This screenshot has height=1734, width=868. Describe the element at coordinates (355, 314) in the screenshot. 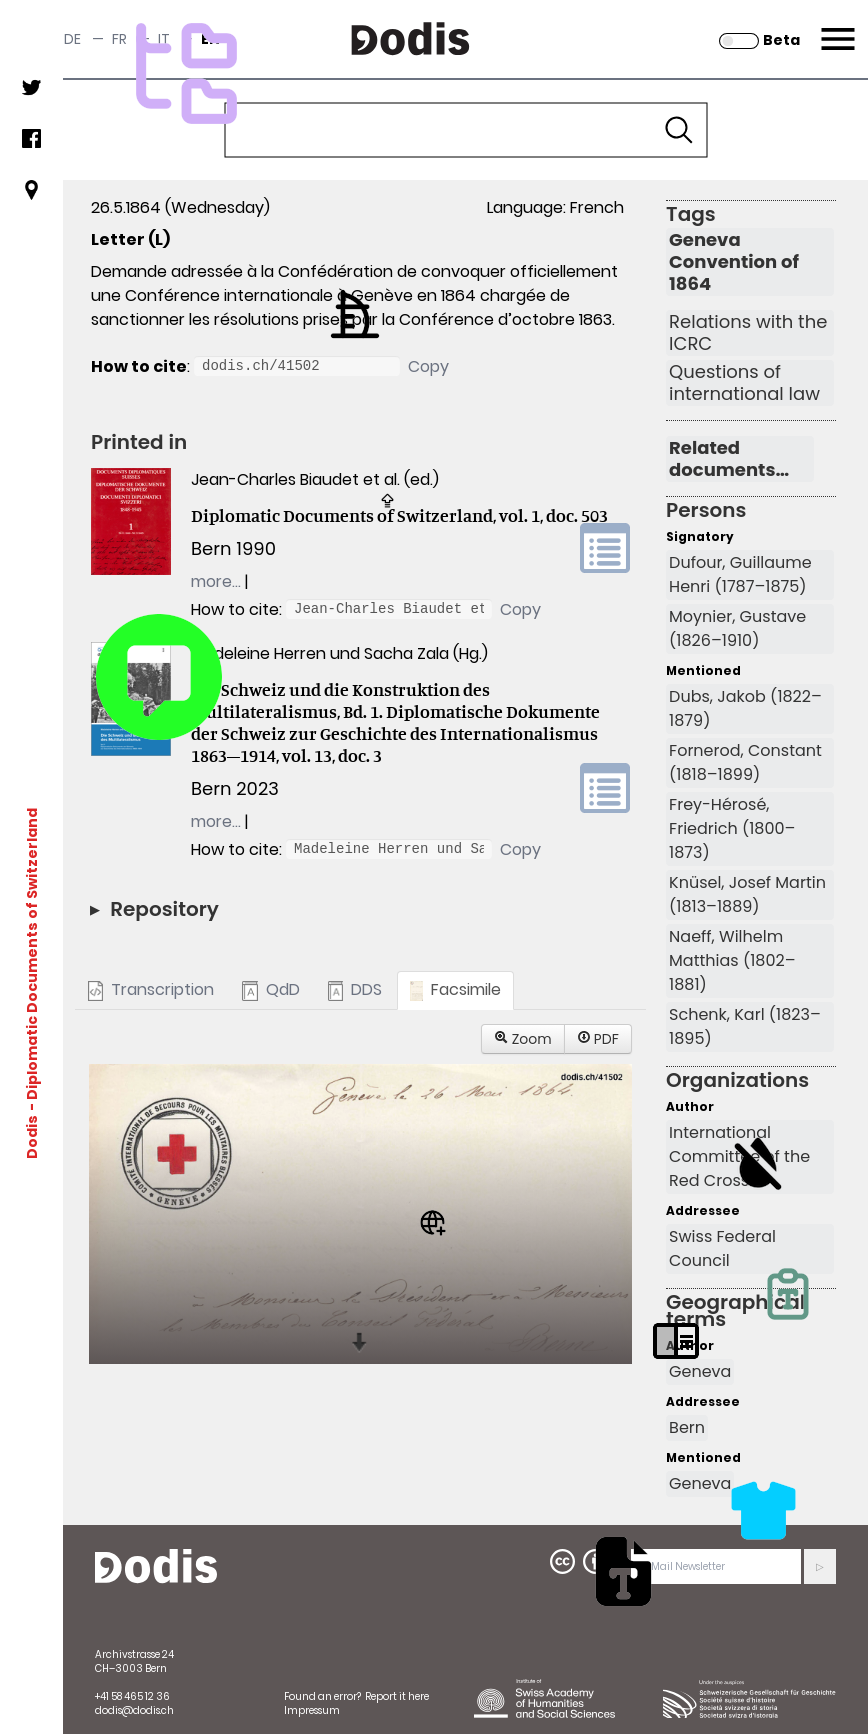

I see `view landmark or tourist attraction` at that location.